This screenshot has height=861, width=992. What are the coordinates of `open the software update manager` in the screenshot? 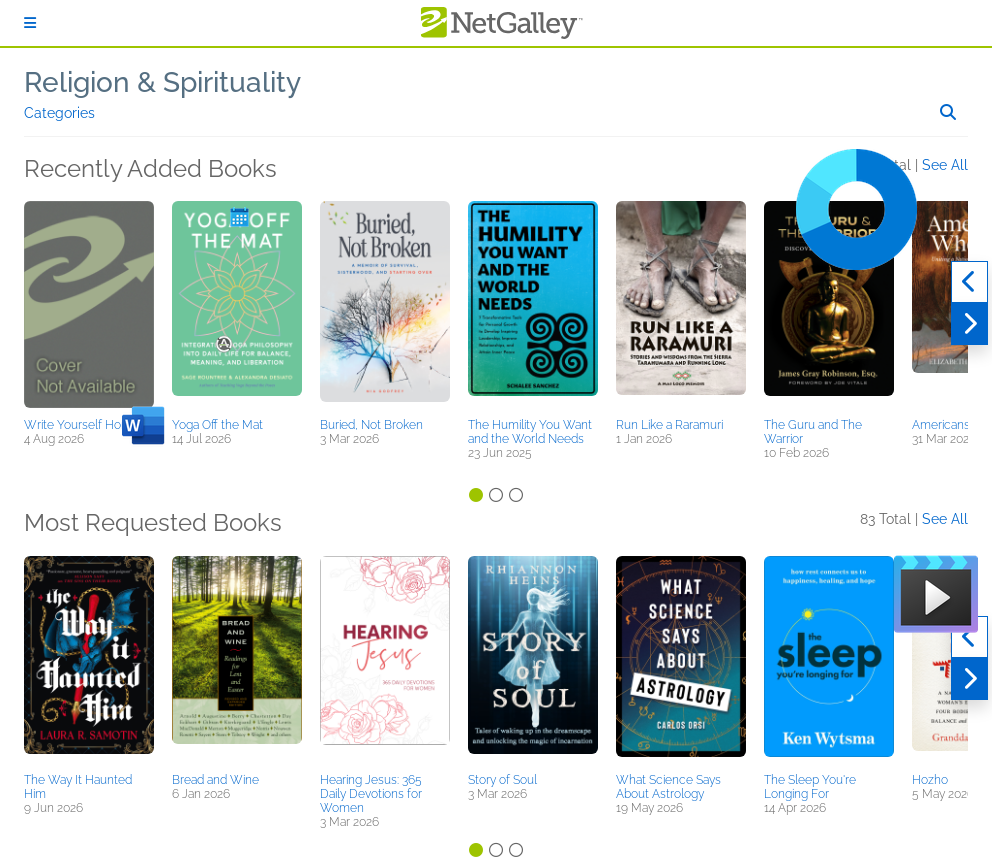 It's located at (224, 344).